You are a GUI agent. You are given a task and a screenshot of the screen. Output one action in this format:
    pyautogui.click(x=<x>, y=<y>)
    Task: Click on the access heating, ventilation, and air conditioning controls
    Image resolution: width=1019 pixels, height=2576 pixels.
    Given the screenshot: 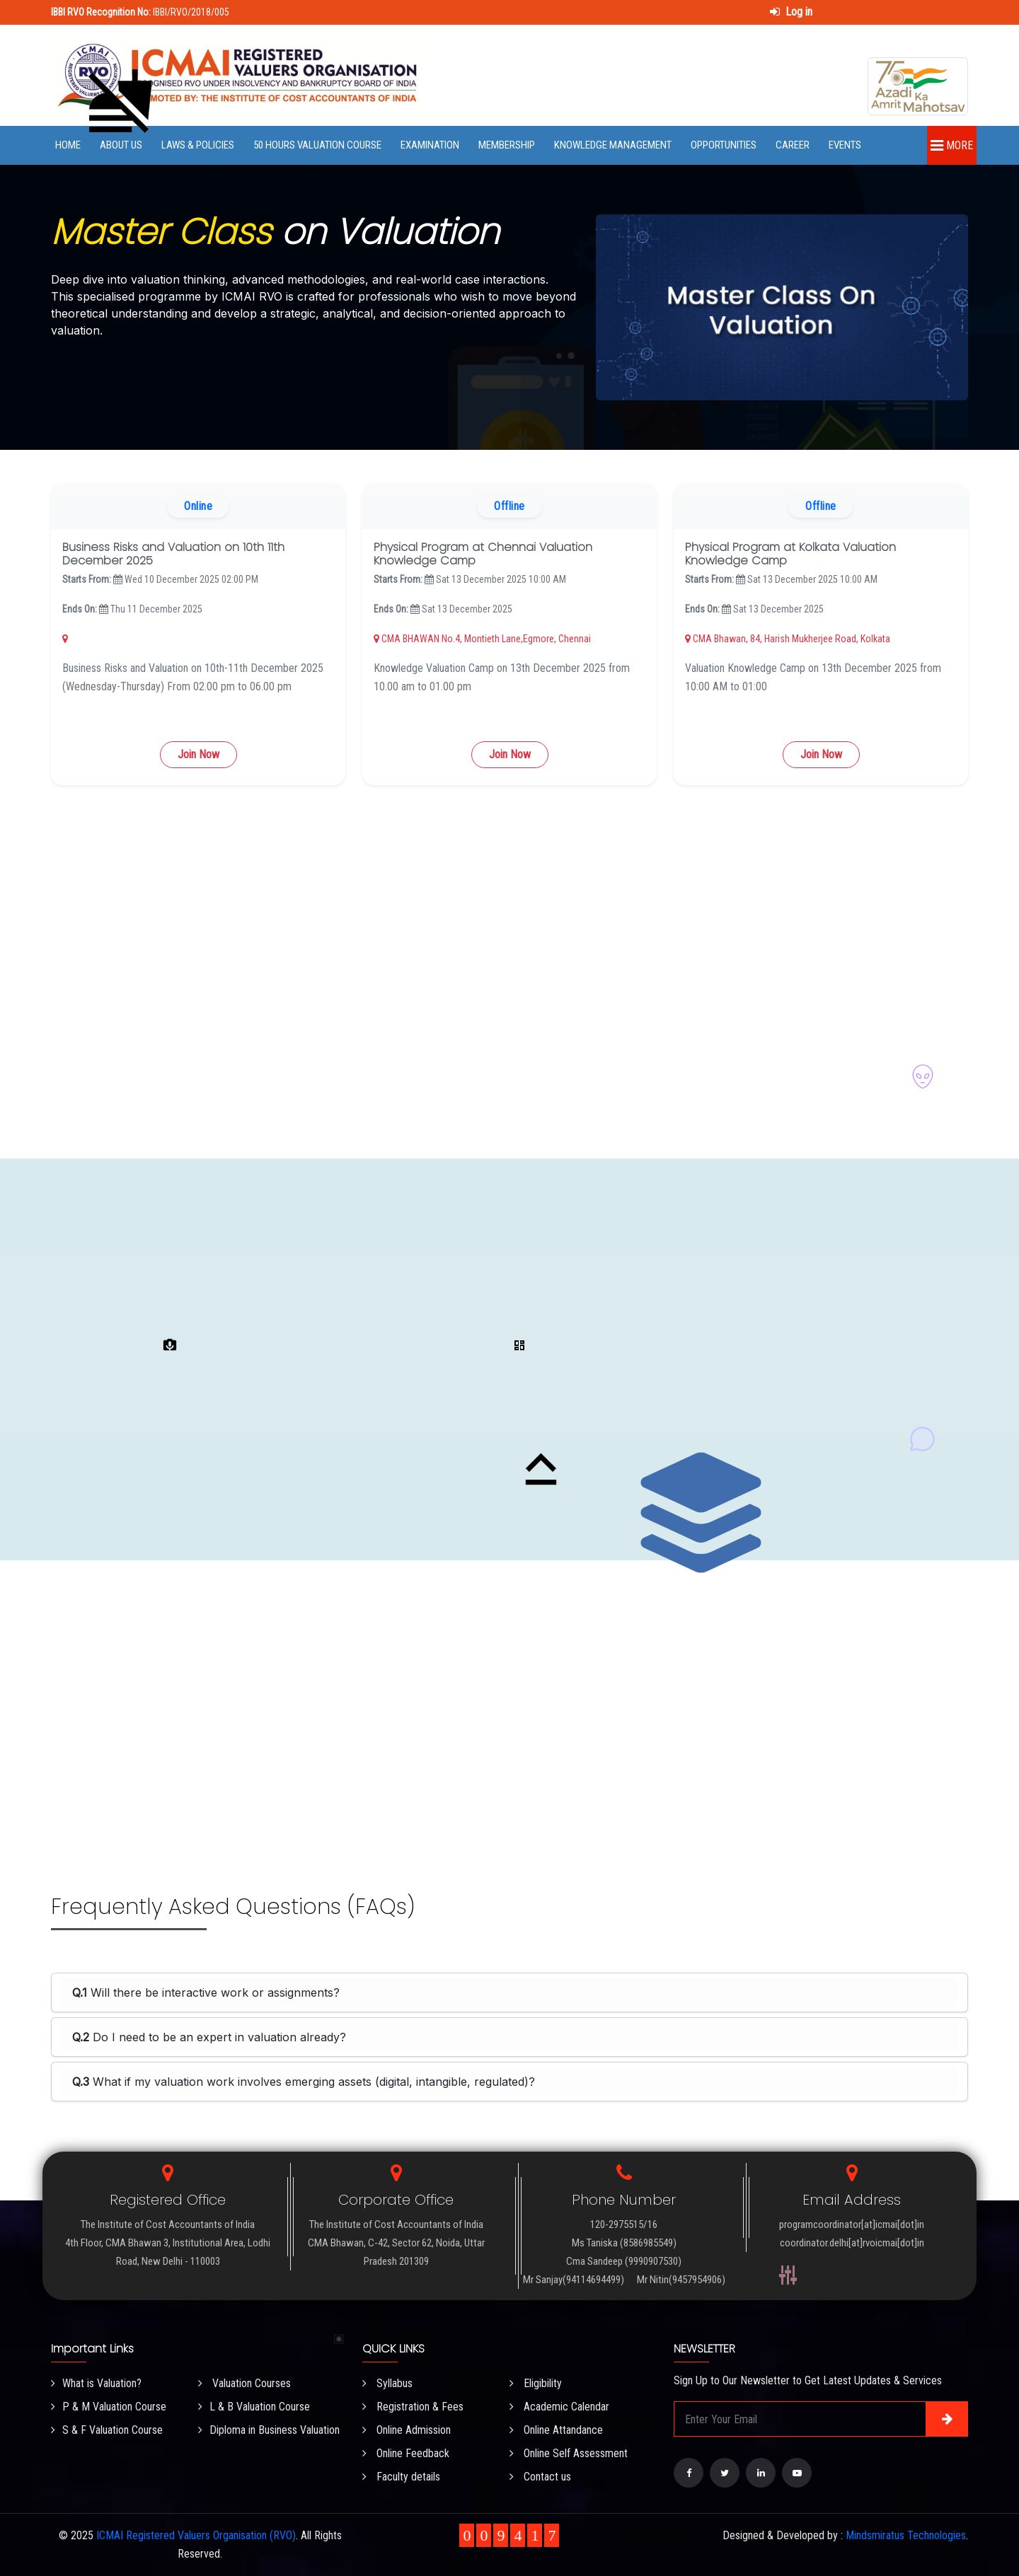 What is the action you would take?
    pyautogui.click(x=339, y=2339)
    